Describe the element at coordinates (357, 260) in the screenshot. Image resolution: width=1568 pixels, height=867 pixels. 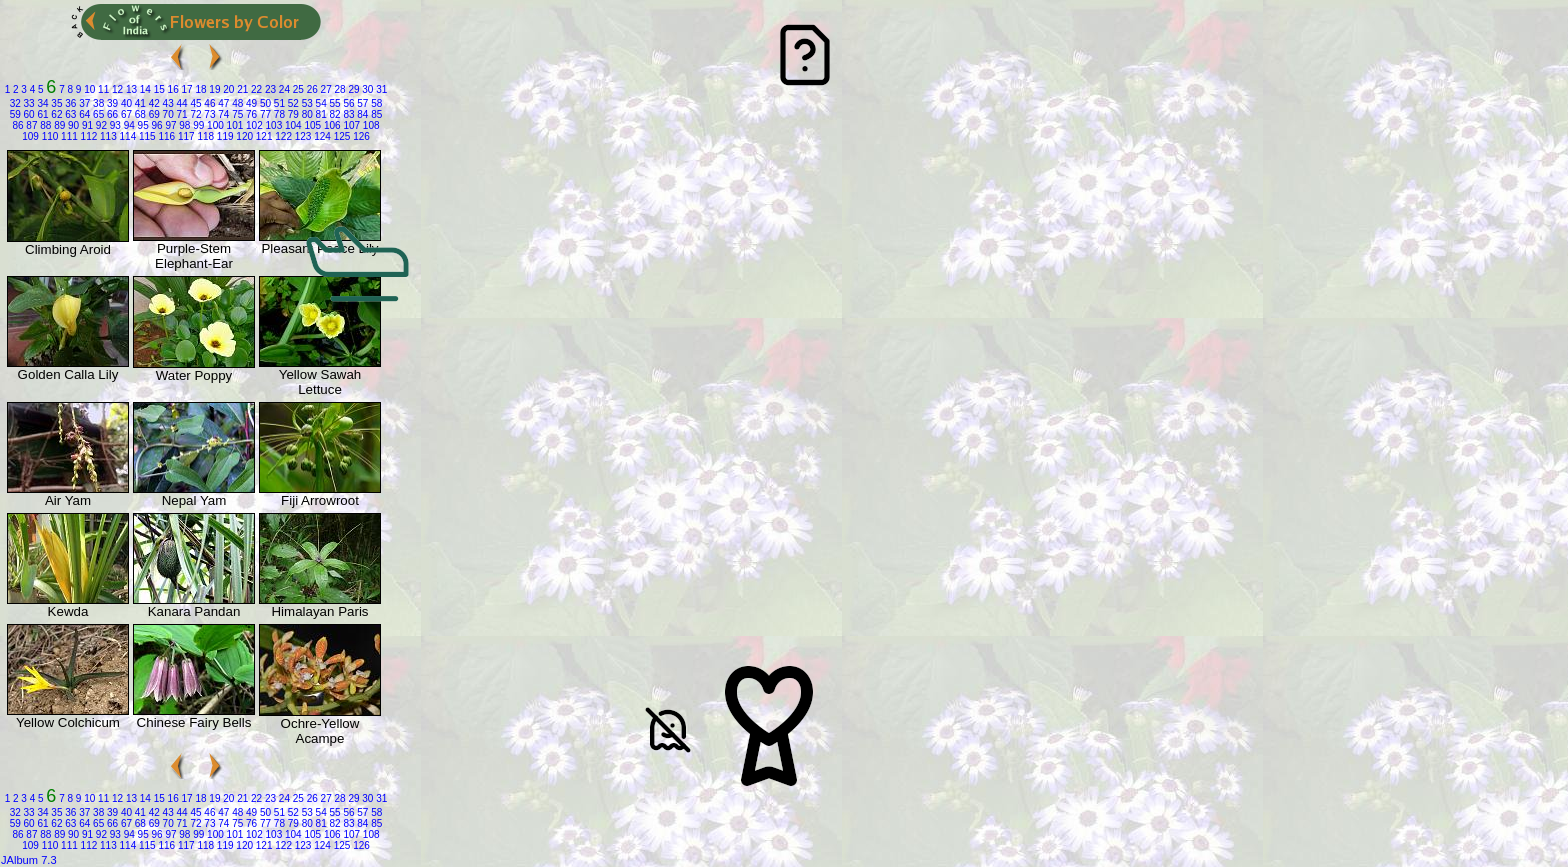
I see `indicates flight mode is active` at that location.